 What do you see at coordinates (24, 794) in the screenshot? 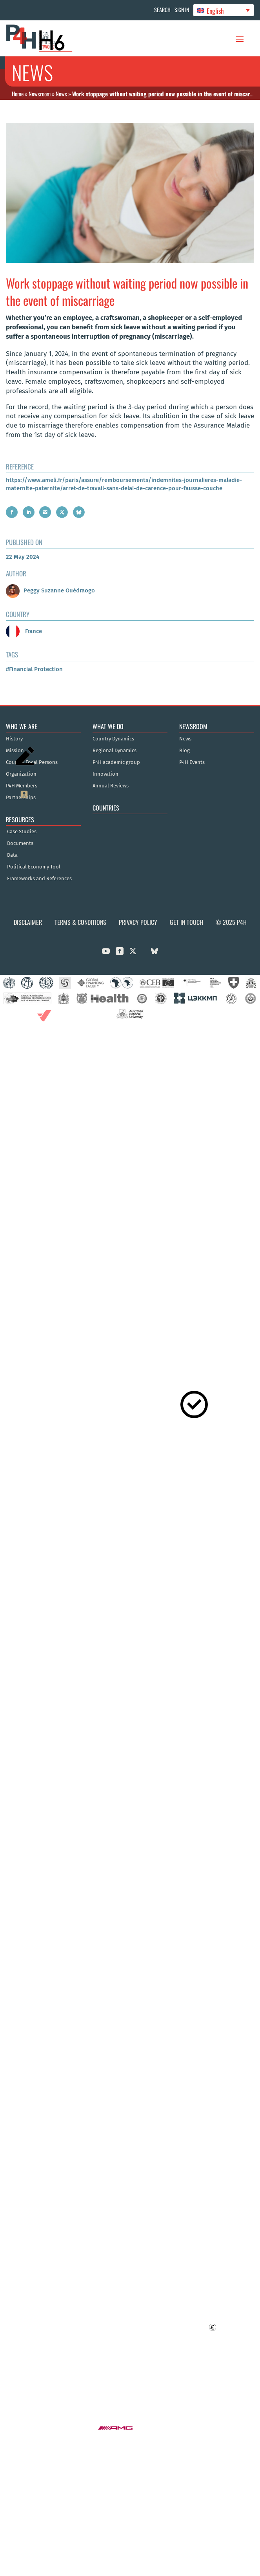
I see `view your account profile` at bounding box center [24, 794].